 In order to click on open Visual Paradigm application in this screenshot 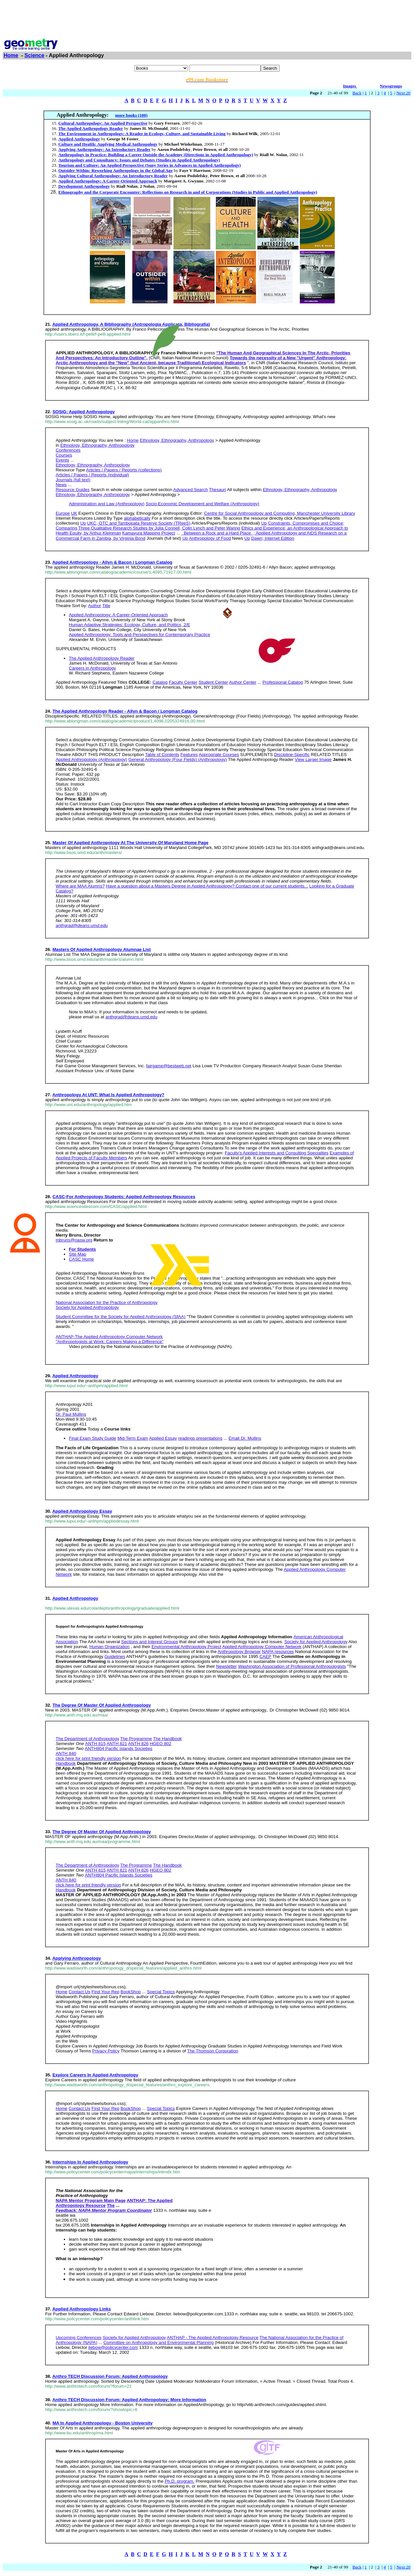, I will do `click(227, 613)`.